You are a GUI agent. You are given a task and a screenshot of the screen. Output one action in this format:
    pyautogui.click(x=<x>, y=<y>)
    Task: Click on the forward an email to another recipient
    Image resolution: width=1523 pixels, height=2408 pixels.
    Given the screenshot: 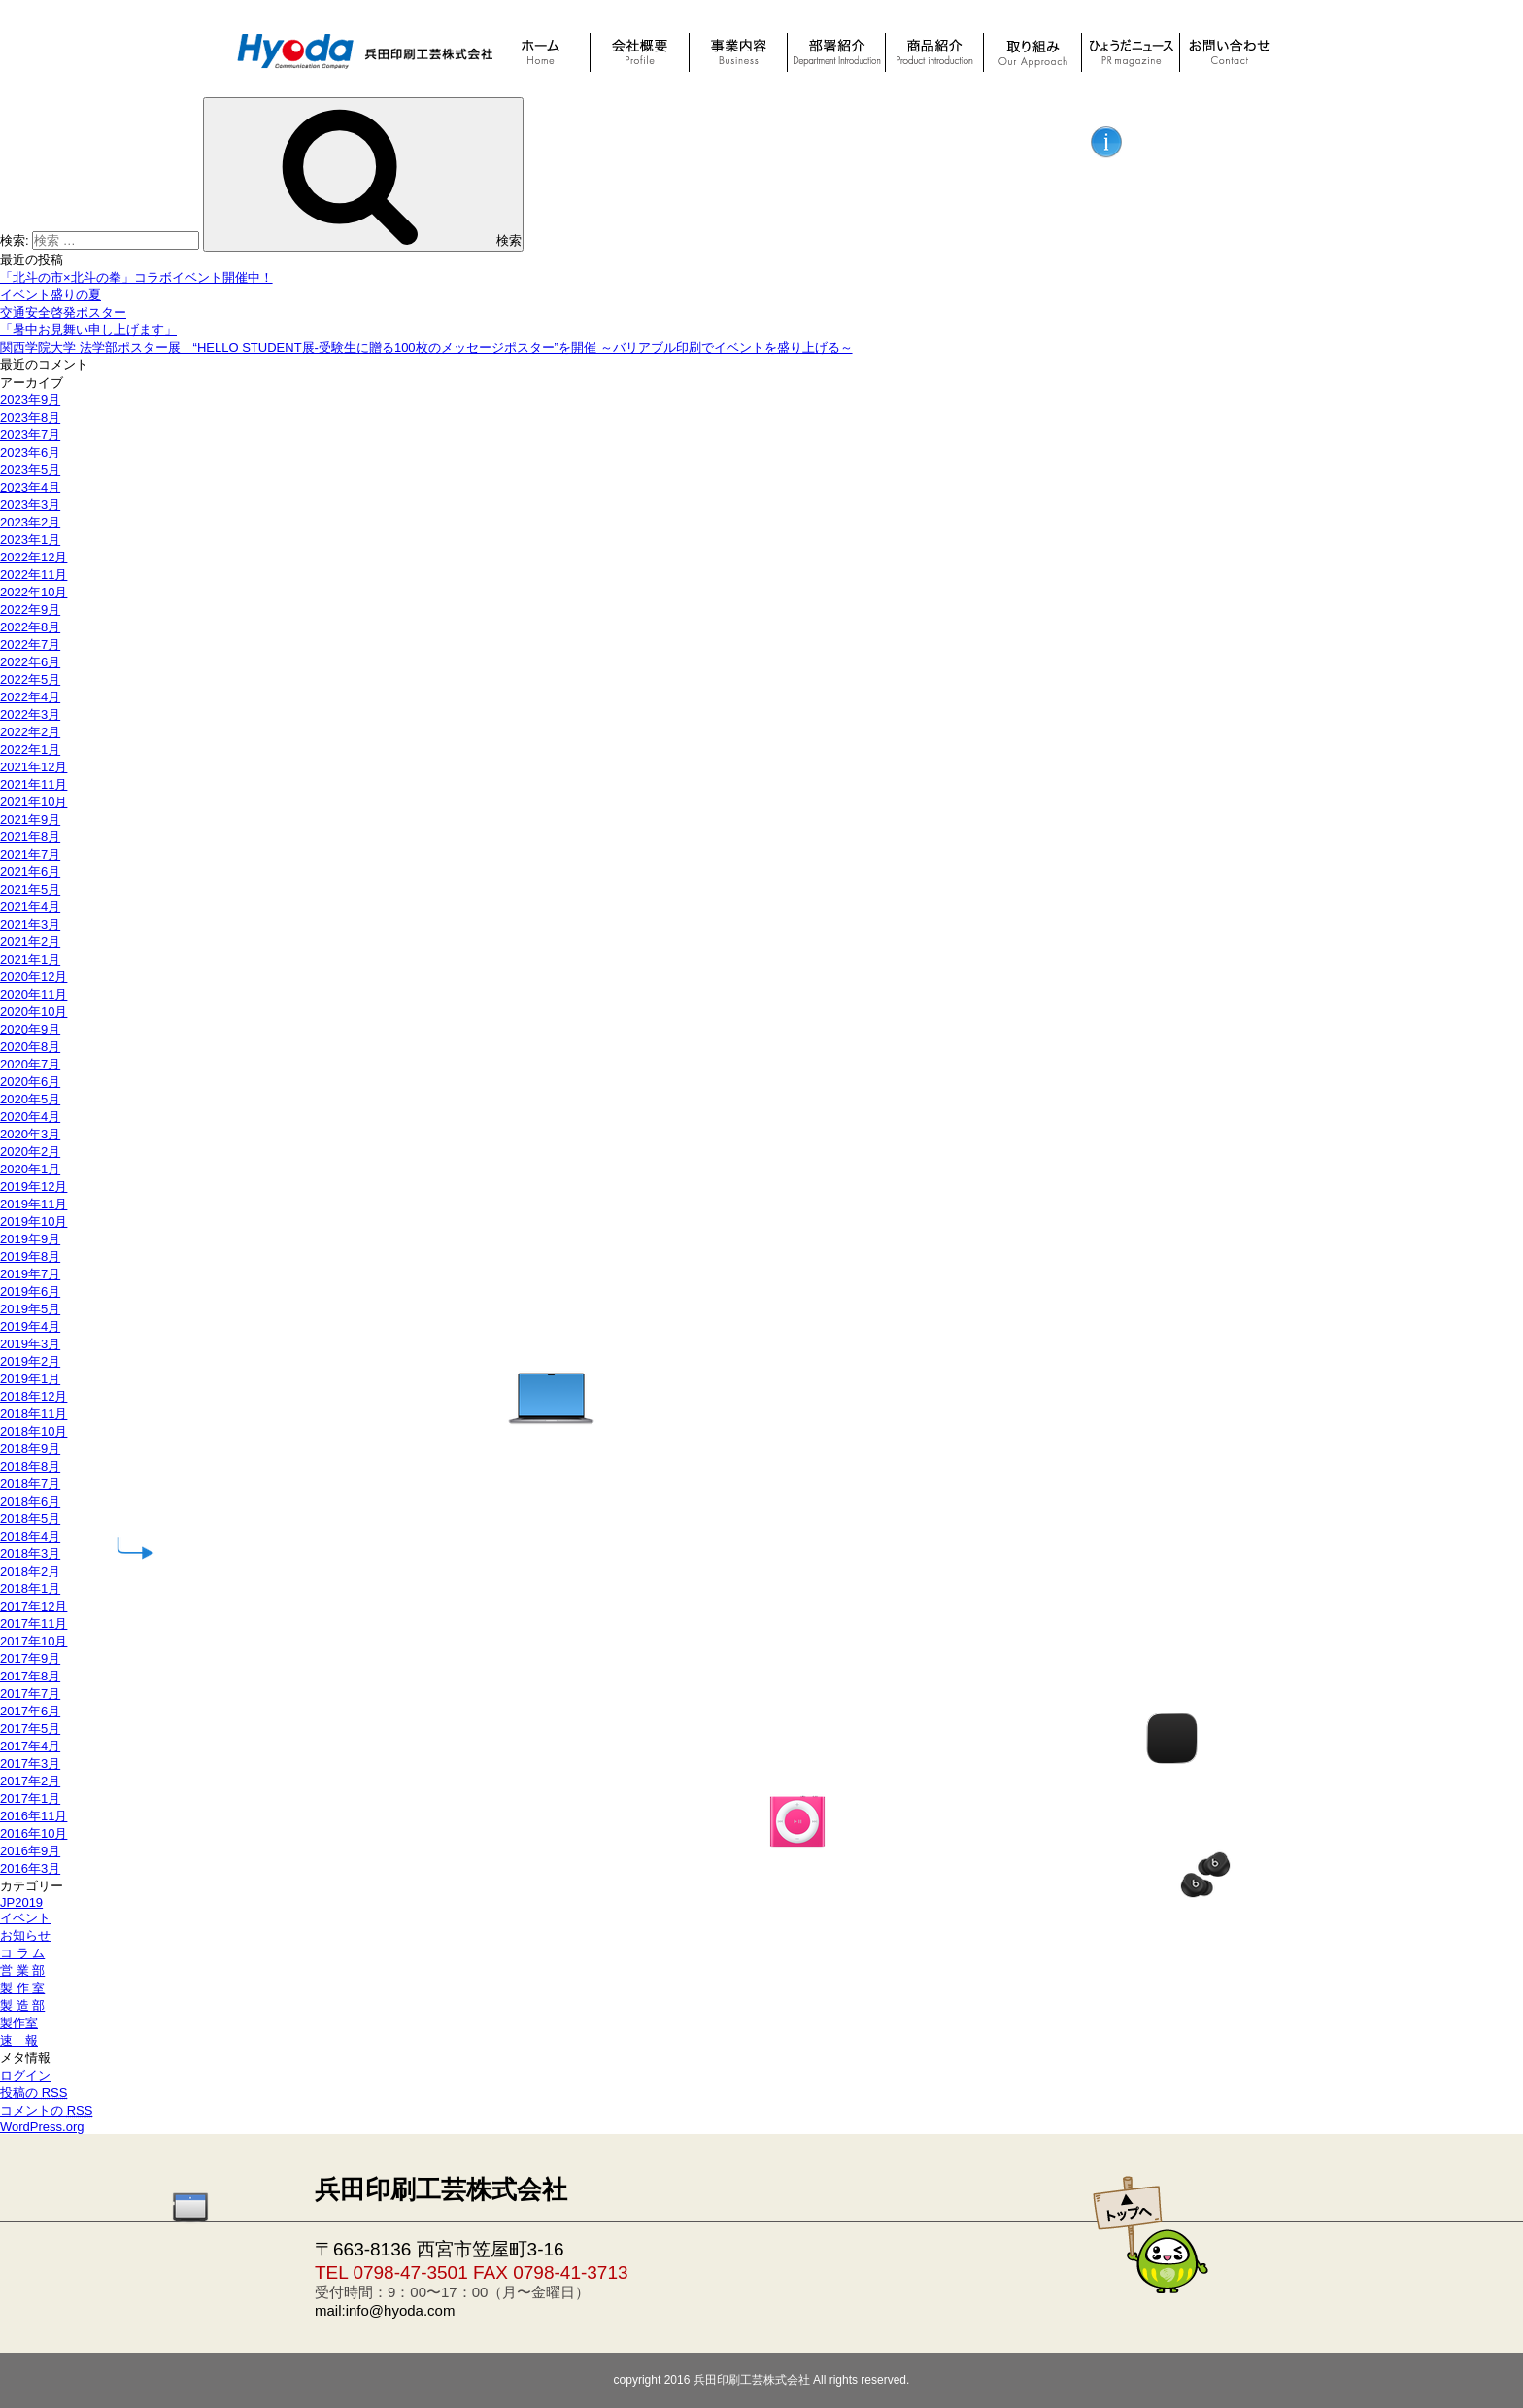 What is the action you would take?
    pyautogui.click(x=136, y=1545)
    